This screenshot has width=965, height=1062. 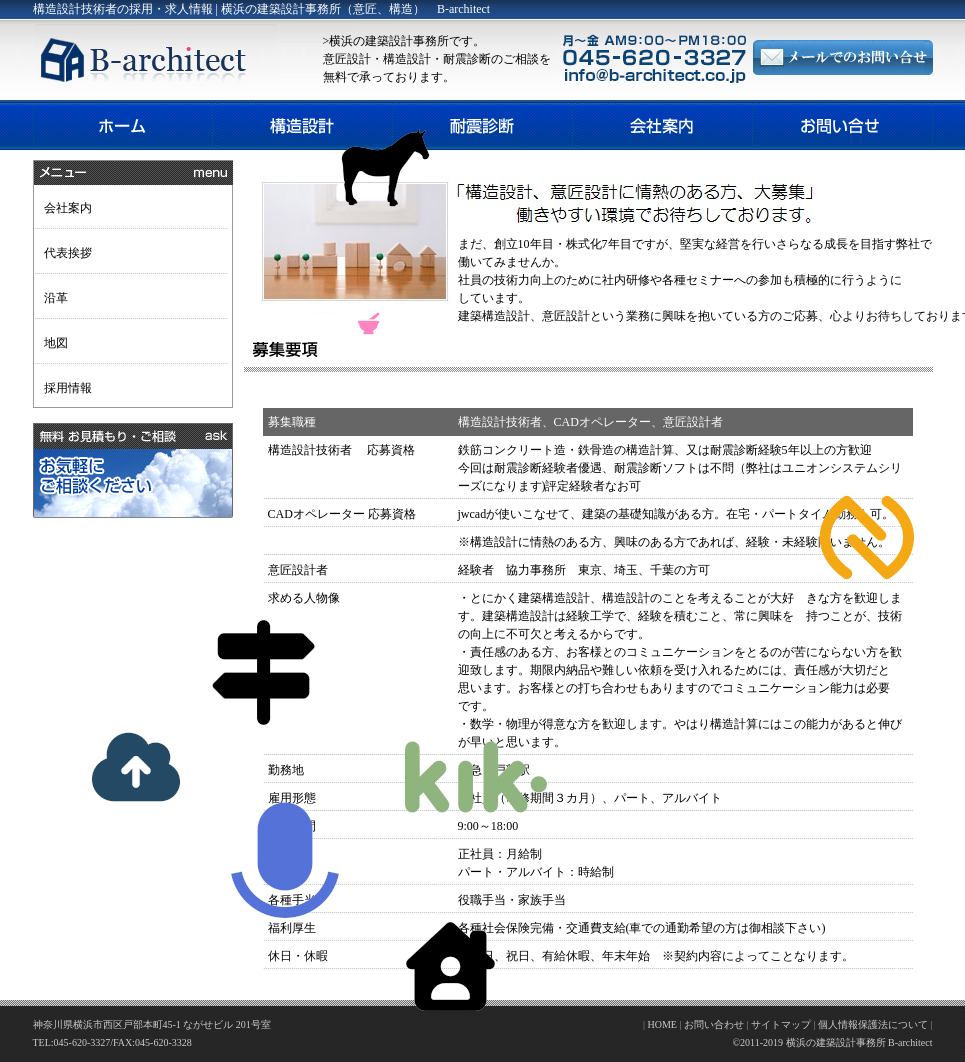 What do you see at coordinates (285, 863) in the screenshot?
I see `tap to start voice recording` at bounding box center [285, 863].